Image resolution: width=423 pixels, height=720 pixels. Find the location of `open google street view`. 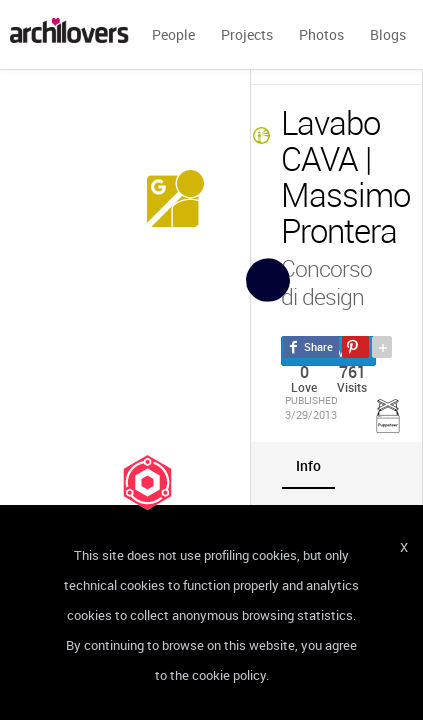

open google street view is located at coordinates (175, 198).